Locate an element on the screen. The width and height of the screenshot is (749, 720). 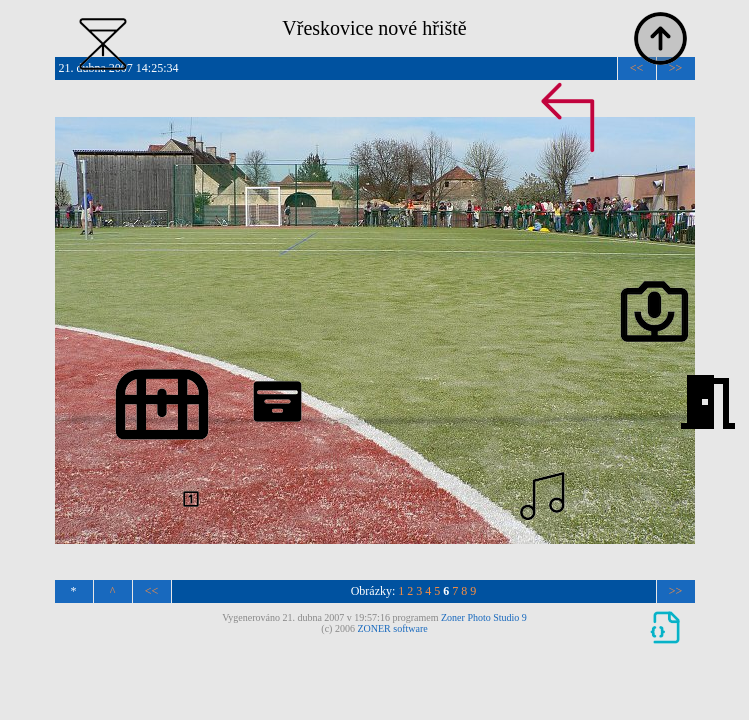
open JSON file is located at coordinates (666, 627).